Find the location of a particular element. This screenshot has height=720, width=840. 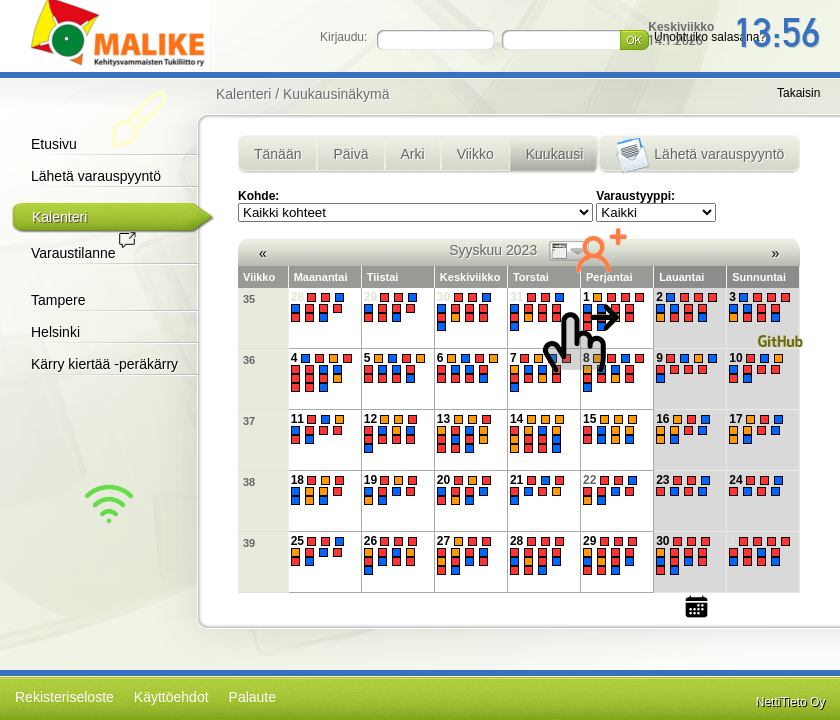

indicates active wifi connection is located at coordinates (109, 504).